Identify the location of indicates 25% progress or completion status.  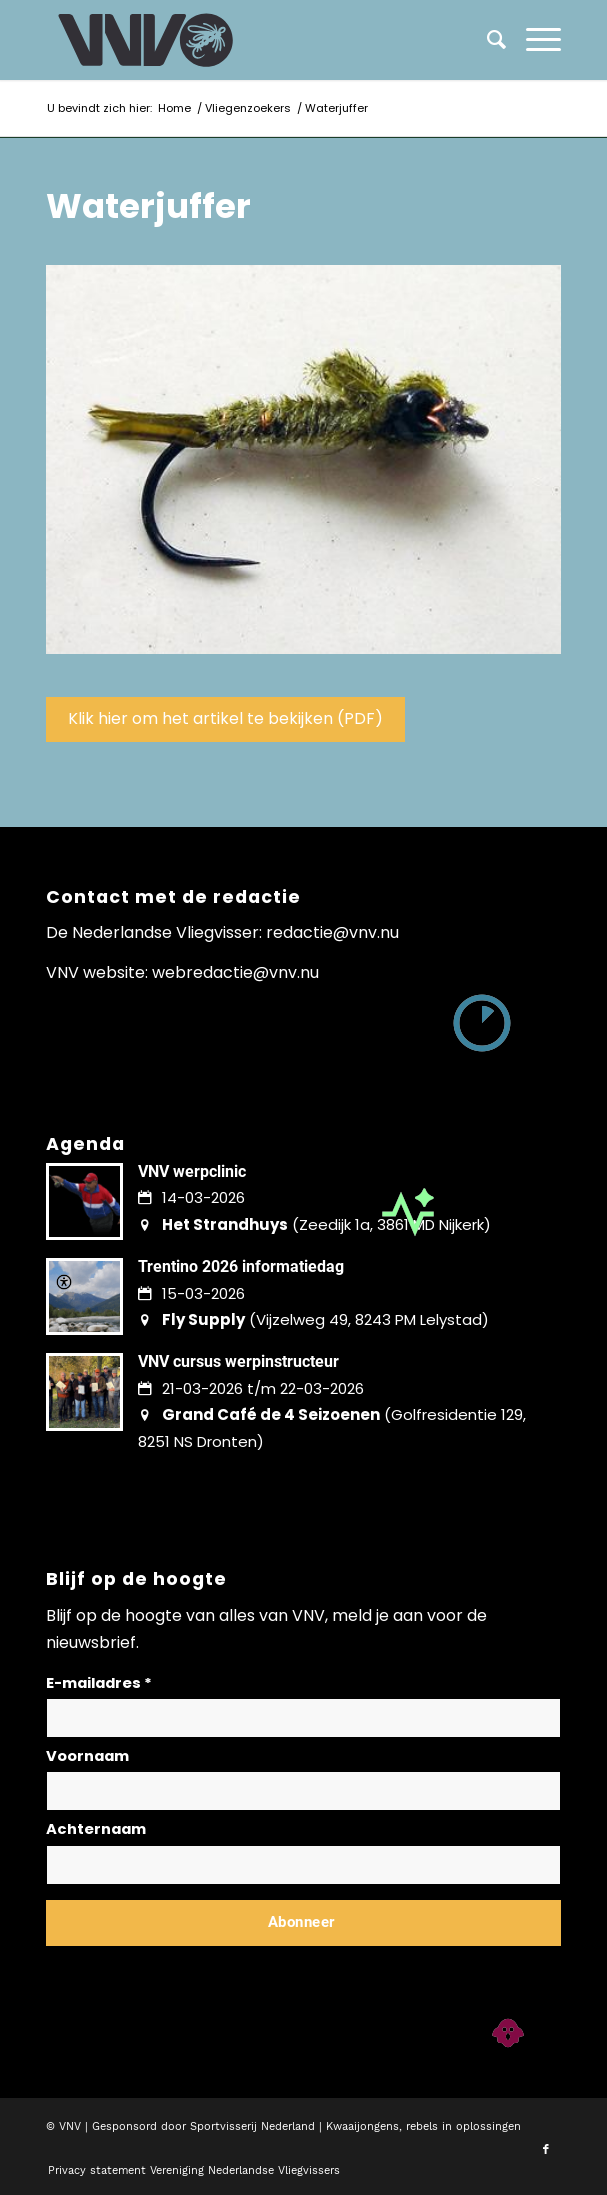
(482, 1023).